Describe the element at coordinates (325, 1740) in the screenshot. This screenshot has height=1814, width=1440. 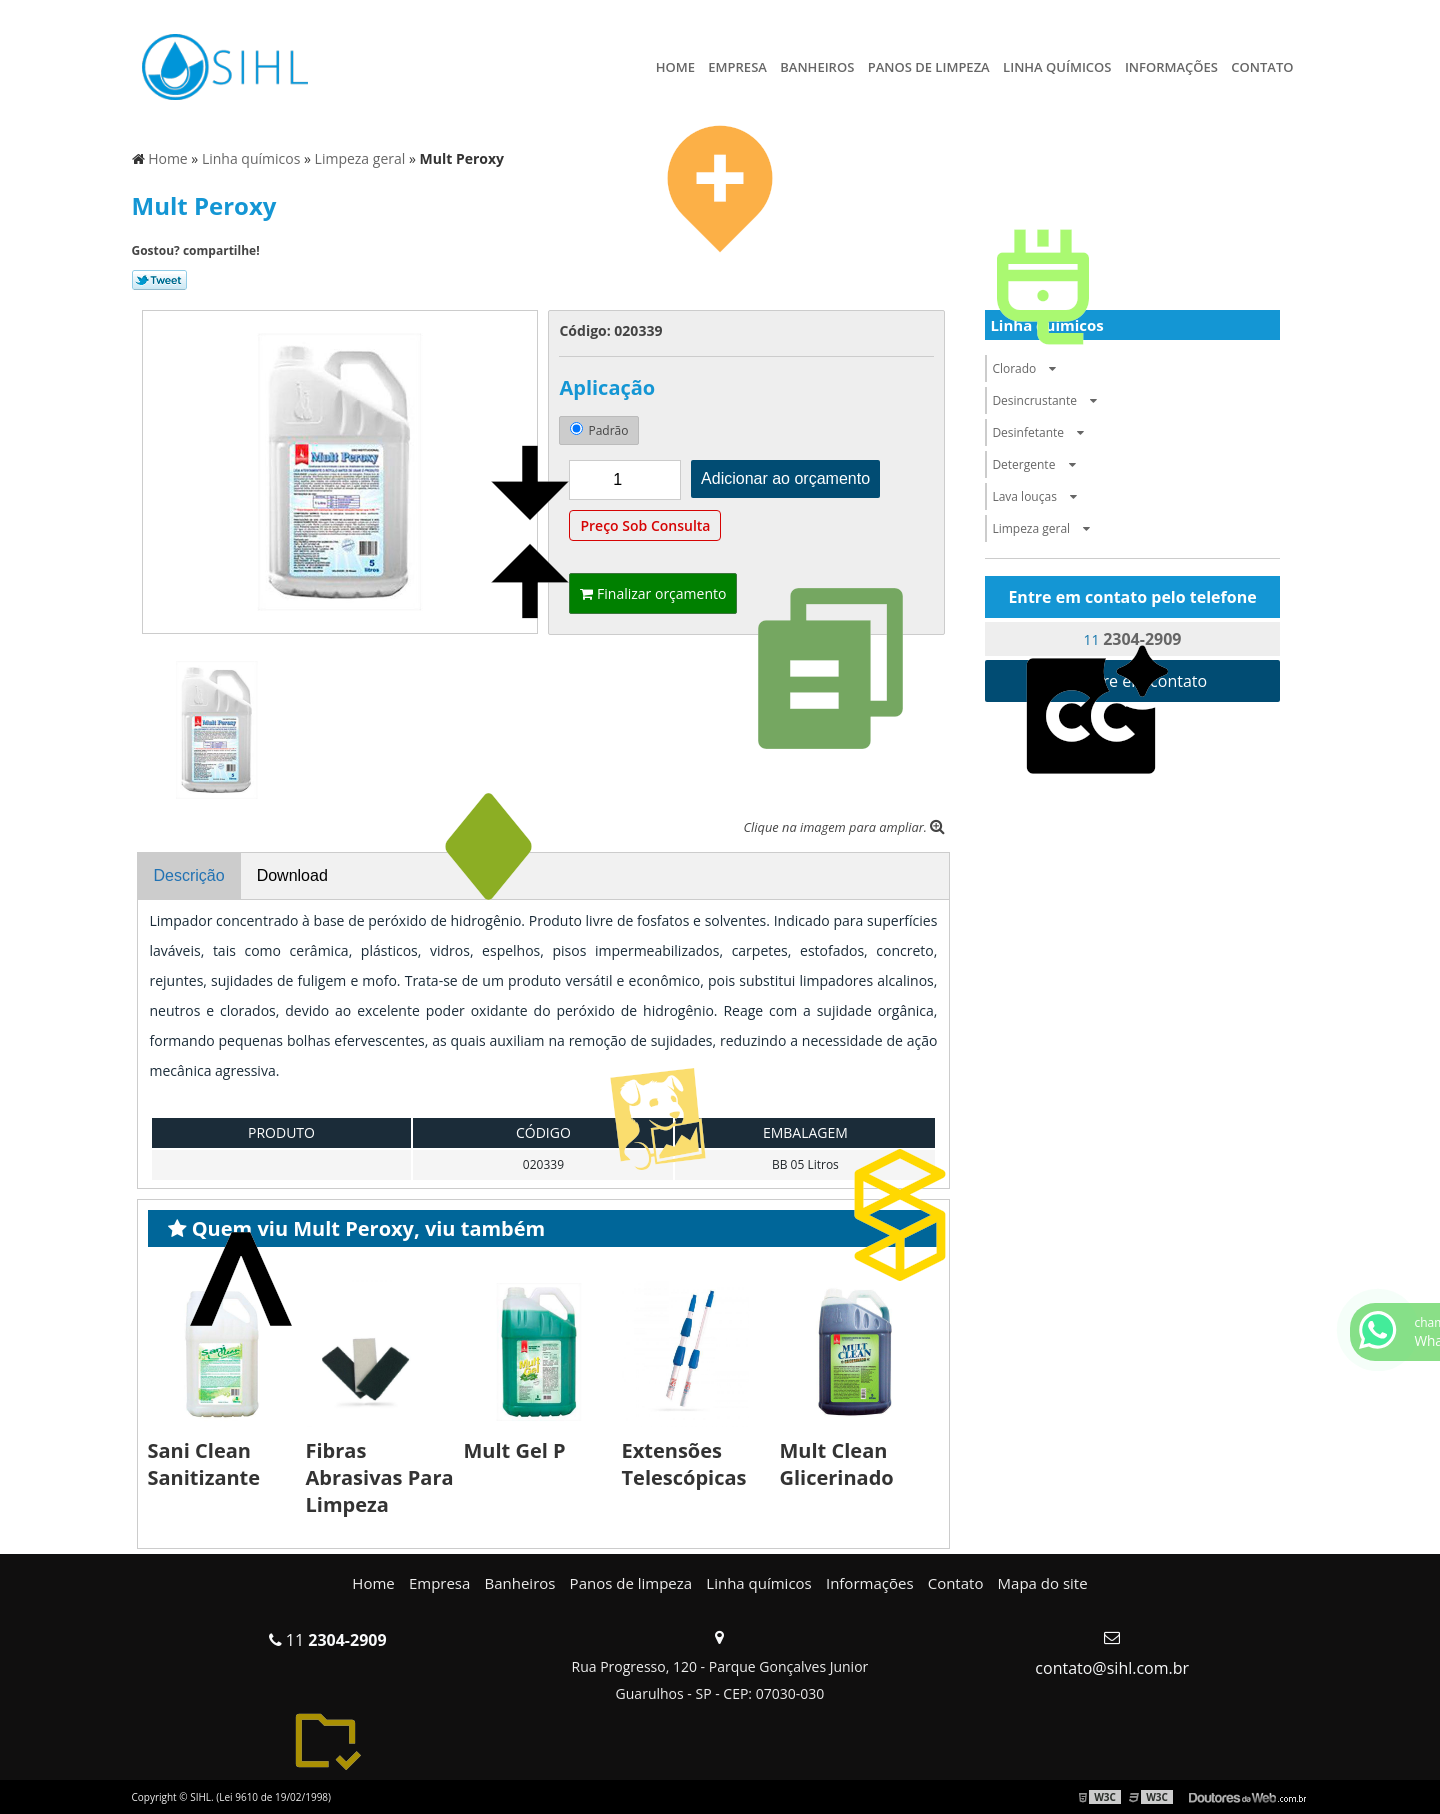
I see `folder successfully verified or approved` at that location.